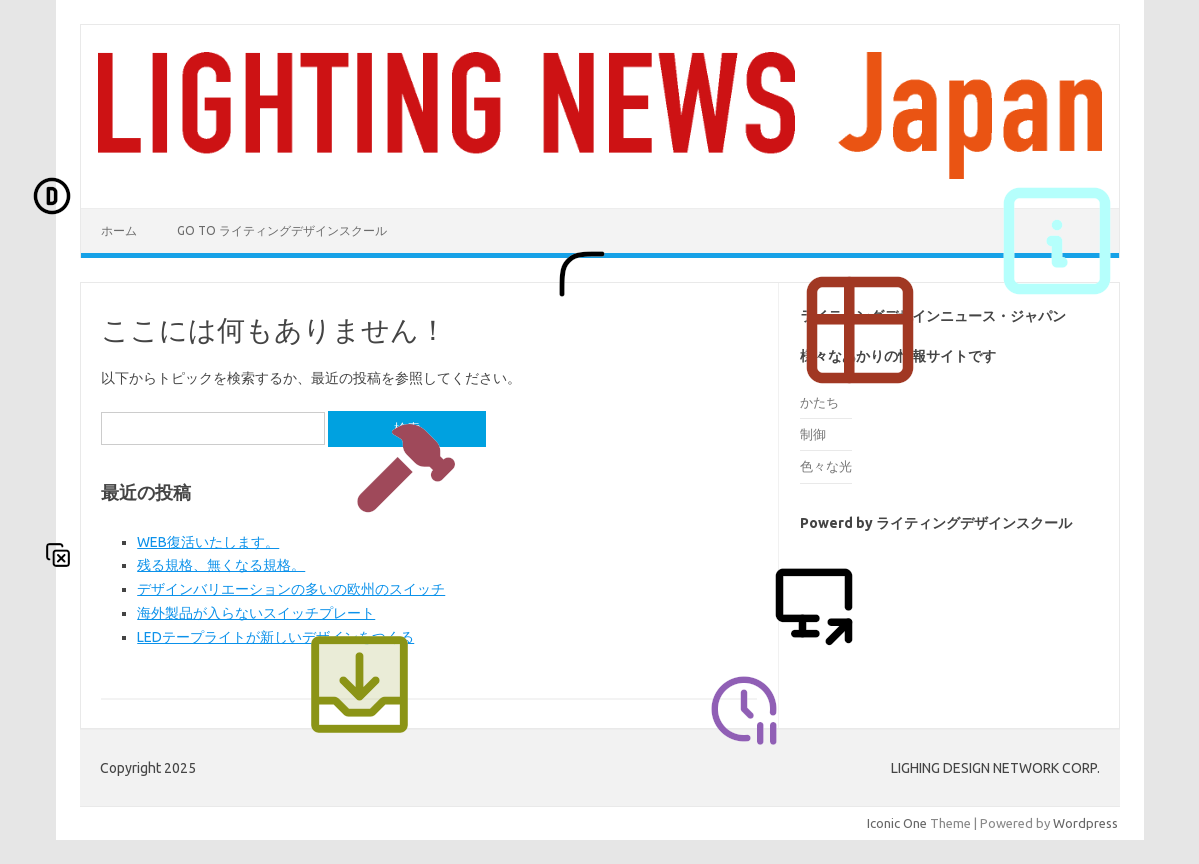 The image size is (1199, 864). Describe the element at coordinates (744, 709) in the screenshot. I see `pause a timer or countdown` at that location.